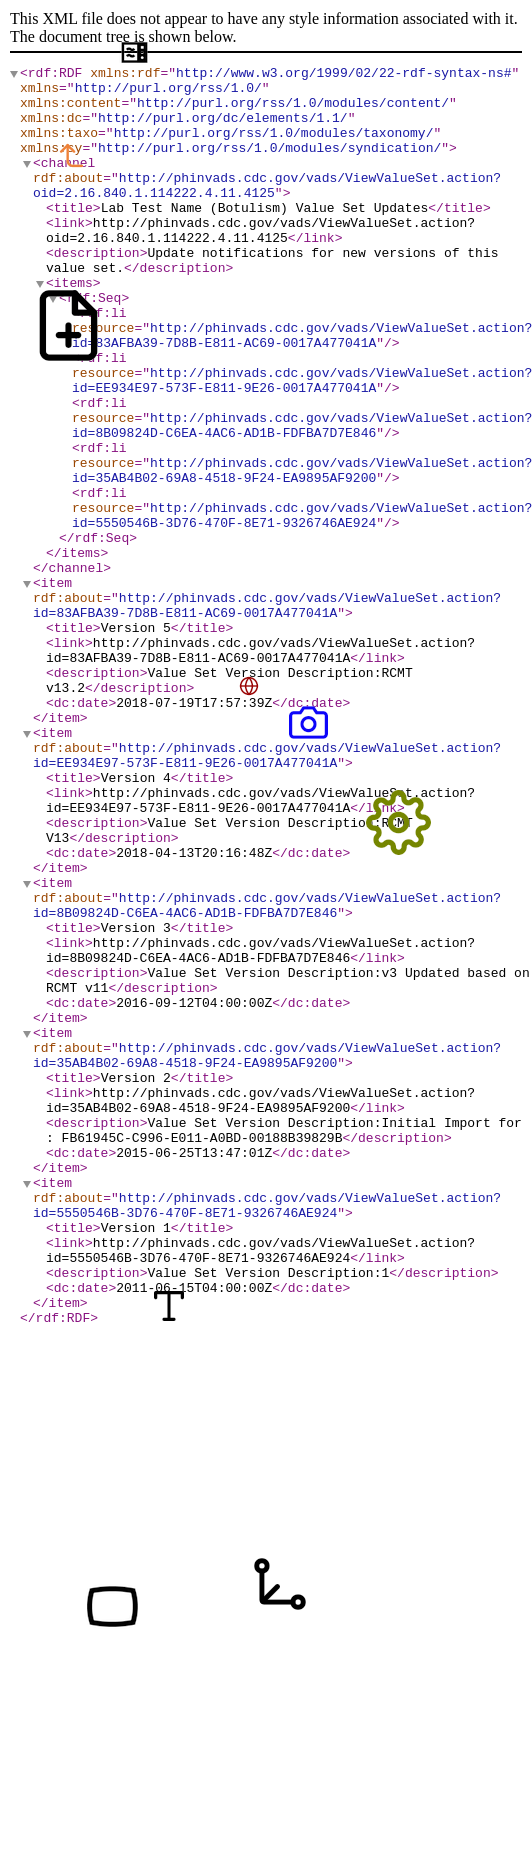 This screenshot has width=532, height=1866. Describe the element at coordinates (71, 155) in the screenshot. I see `go back and up in navigation` at that location.